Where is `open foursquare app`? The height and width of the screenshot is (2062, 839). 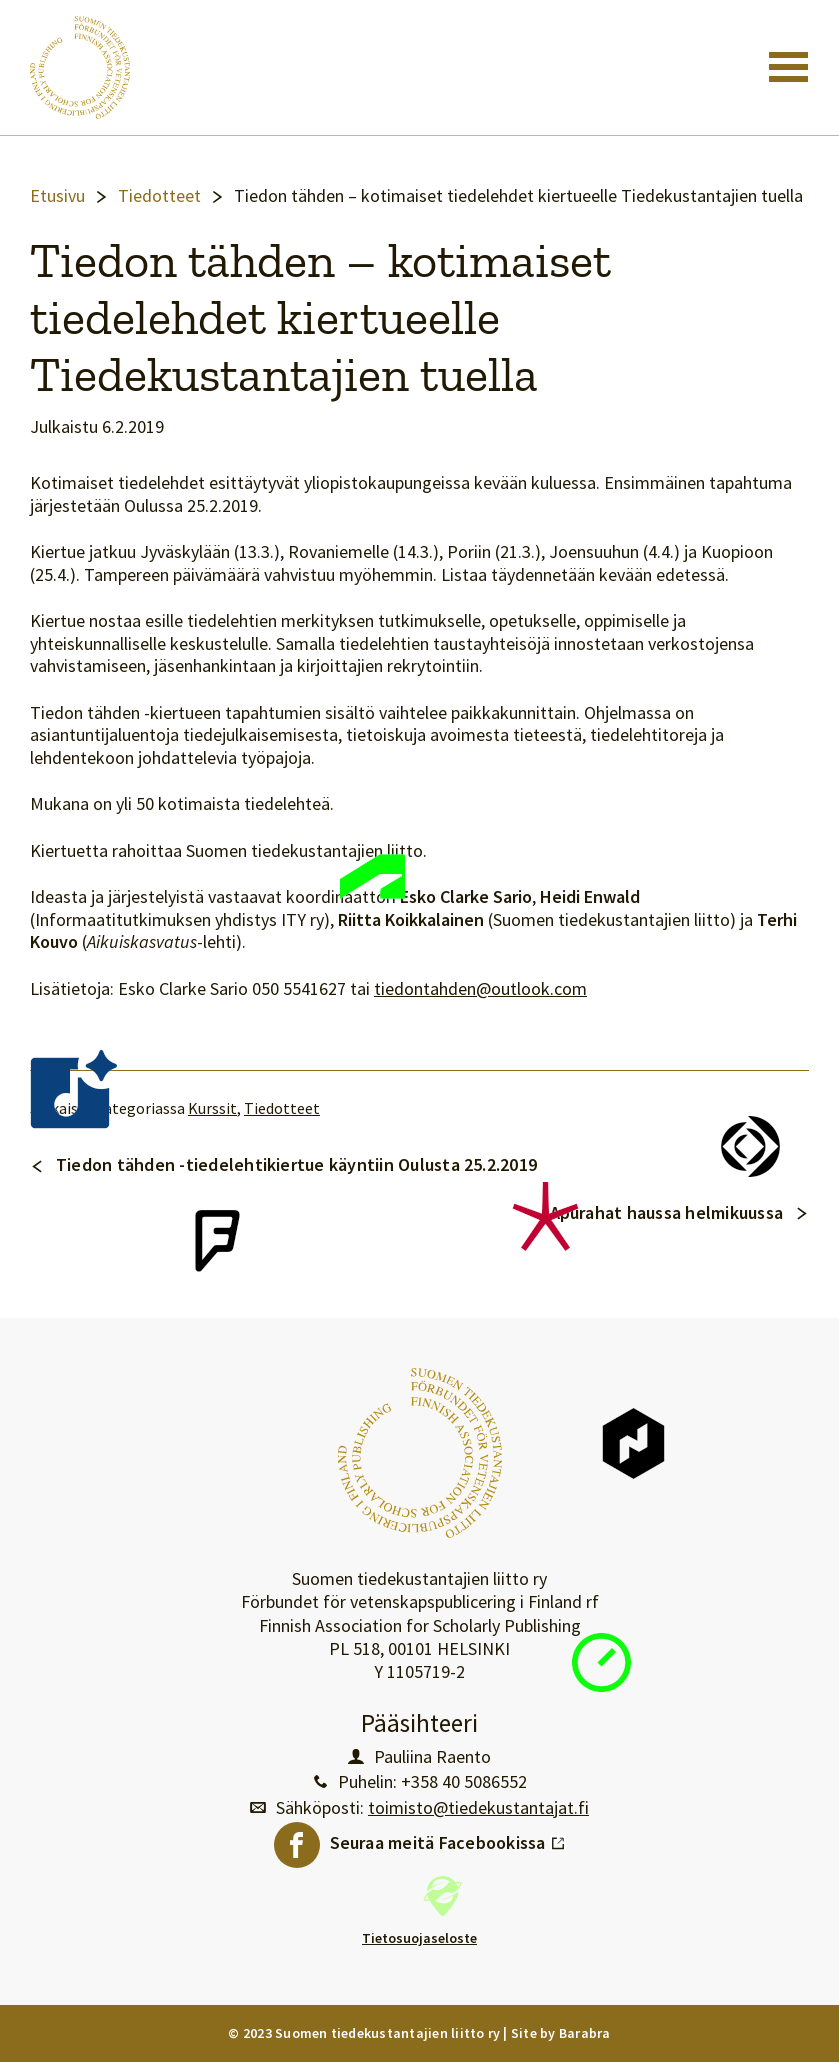 open foursquare app is located at coordinates (217, 1240).